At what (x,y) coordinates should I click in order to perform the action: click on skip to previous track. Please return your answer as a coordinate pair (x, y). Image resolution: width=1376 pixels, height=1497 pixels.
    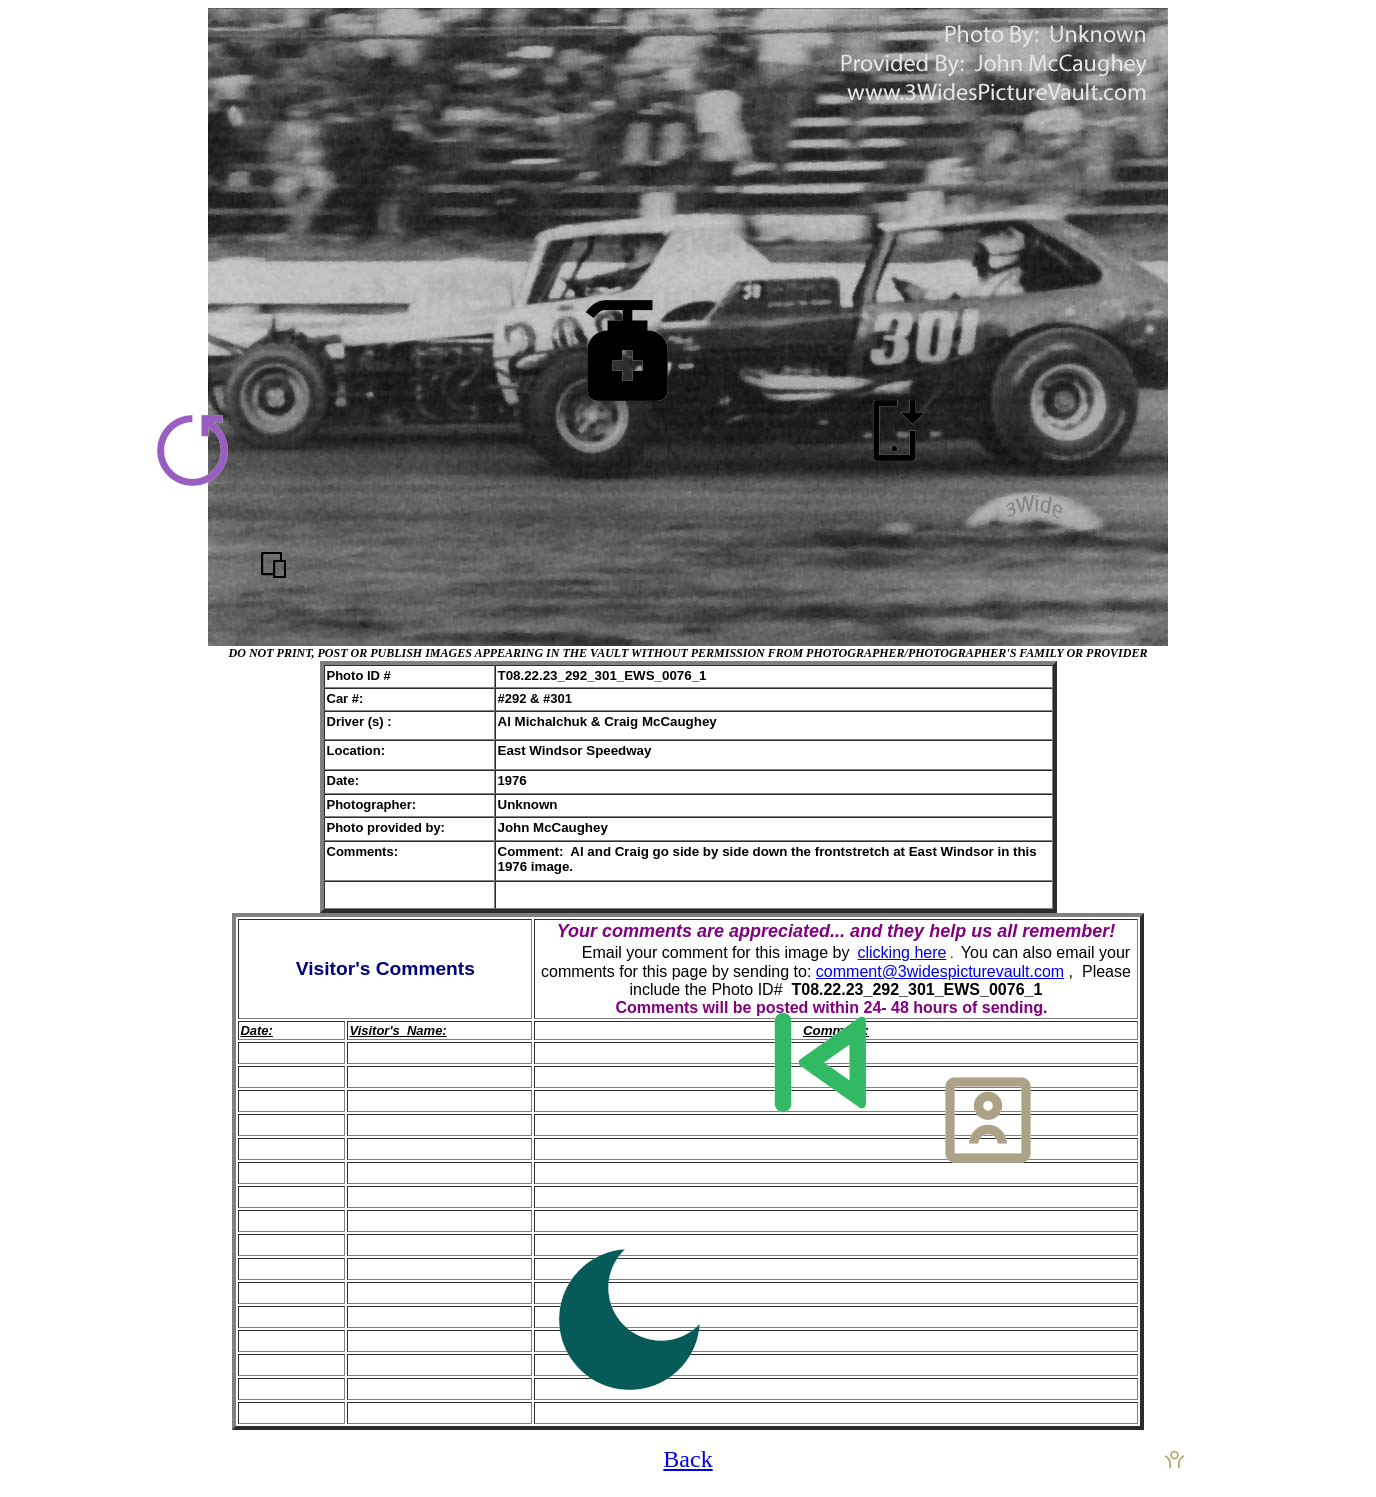
    Looking at the image, I should click on (824, 1062).